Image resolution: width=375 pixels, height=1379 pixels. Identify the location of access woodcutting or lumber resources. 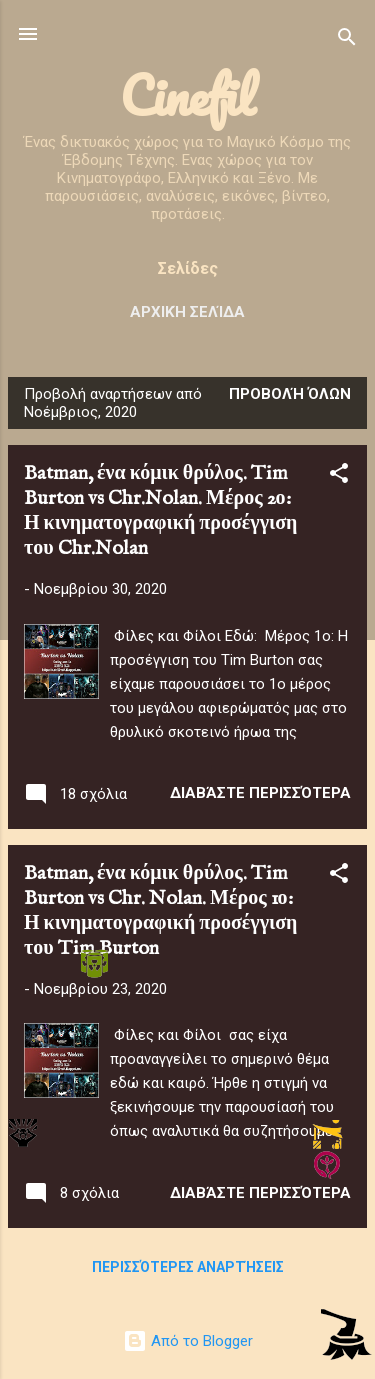
(346, 1334).